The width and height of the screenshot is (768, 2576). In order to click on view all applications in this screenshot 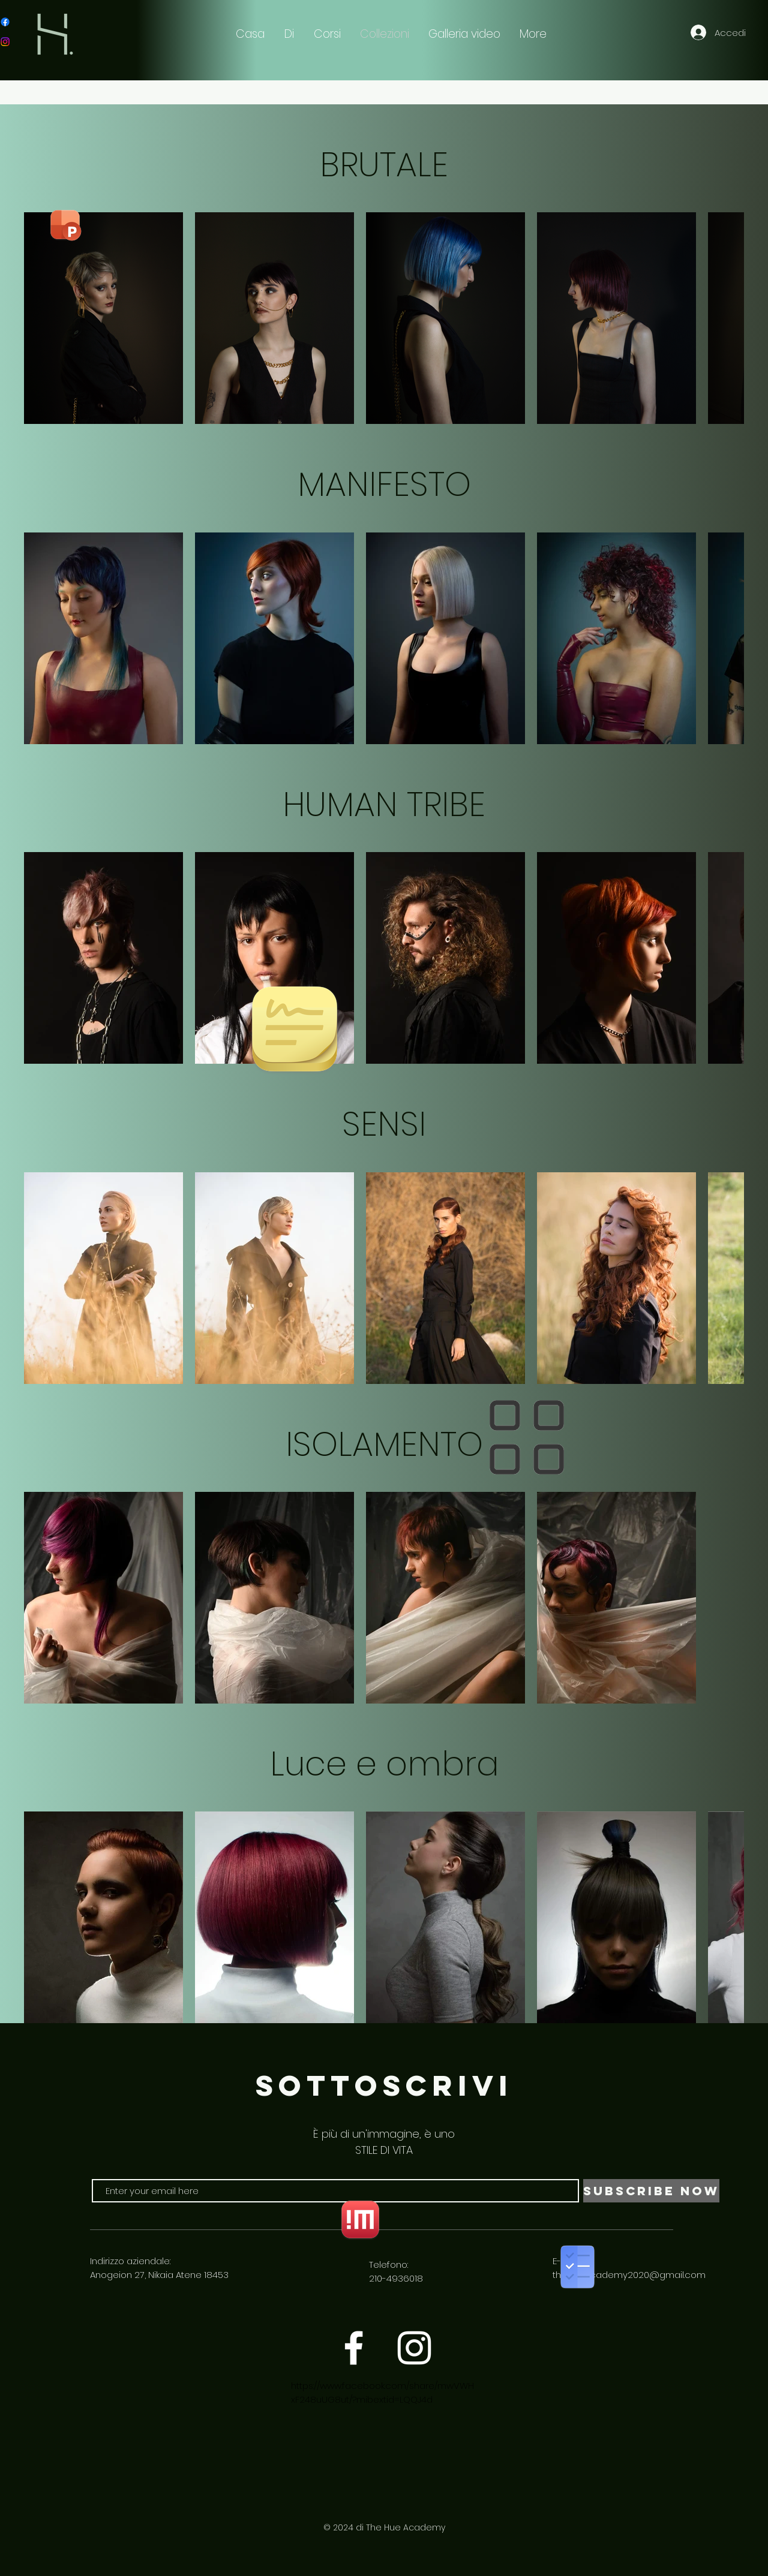, I will do `click(527, 1437)`.